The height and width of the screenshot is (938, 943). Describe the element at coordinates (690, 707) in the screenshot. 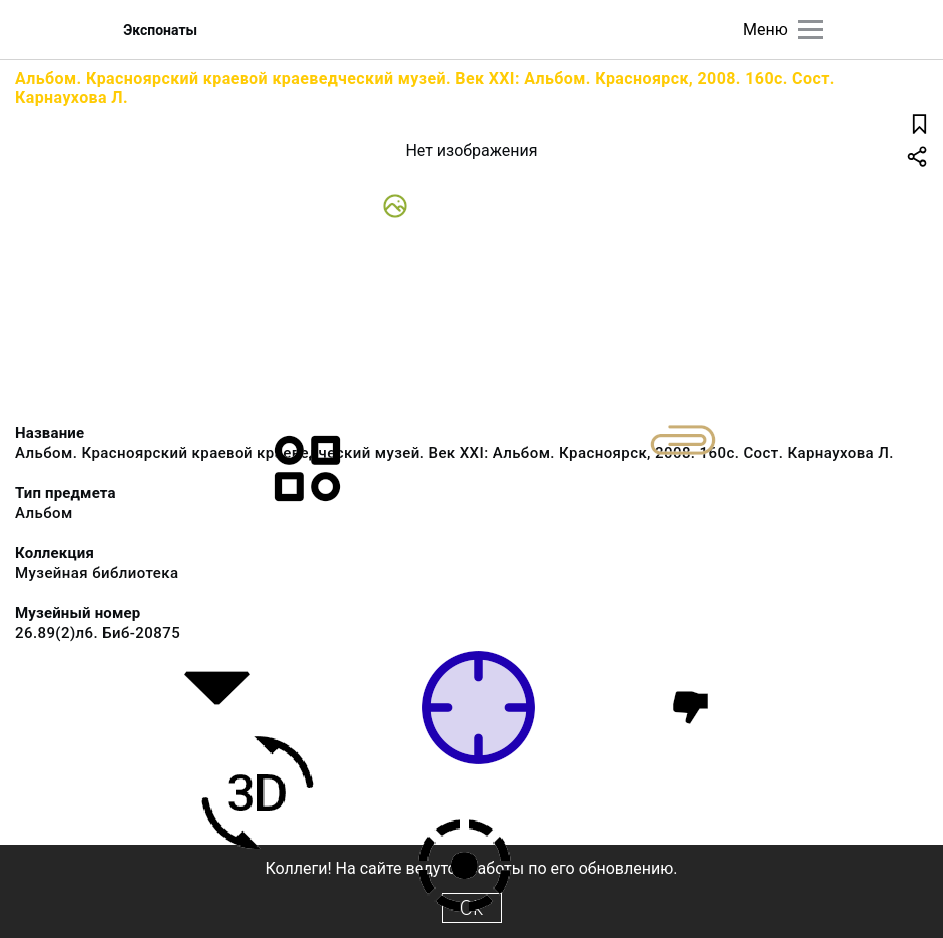

I see `dislike or downvote content` at that location.